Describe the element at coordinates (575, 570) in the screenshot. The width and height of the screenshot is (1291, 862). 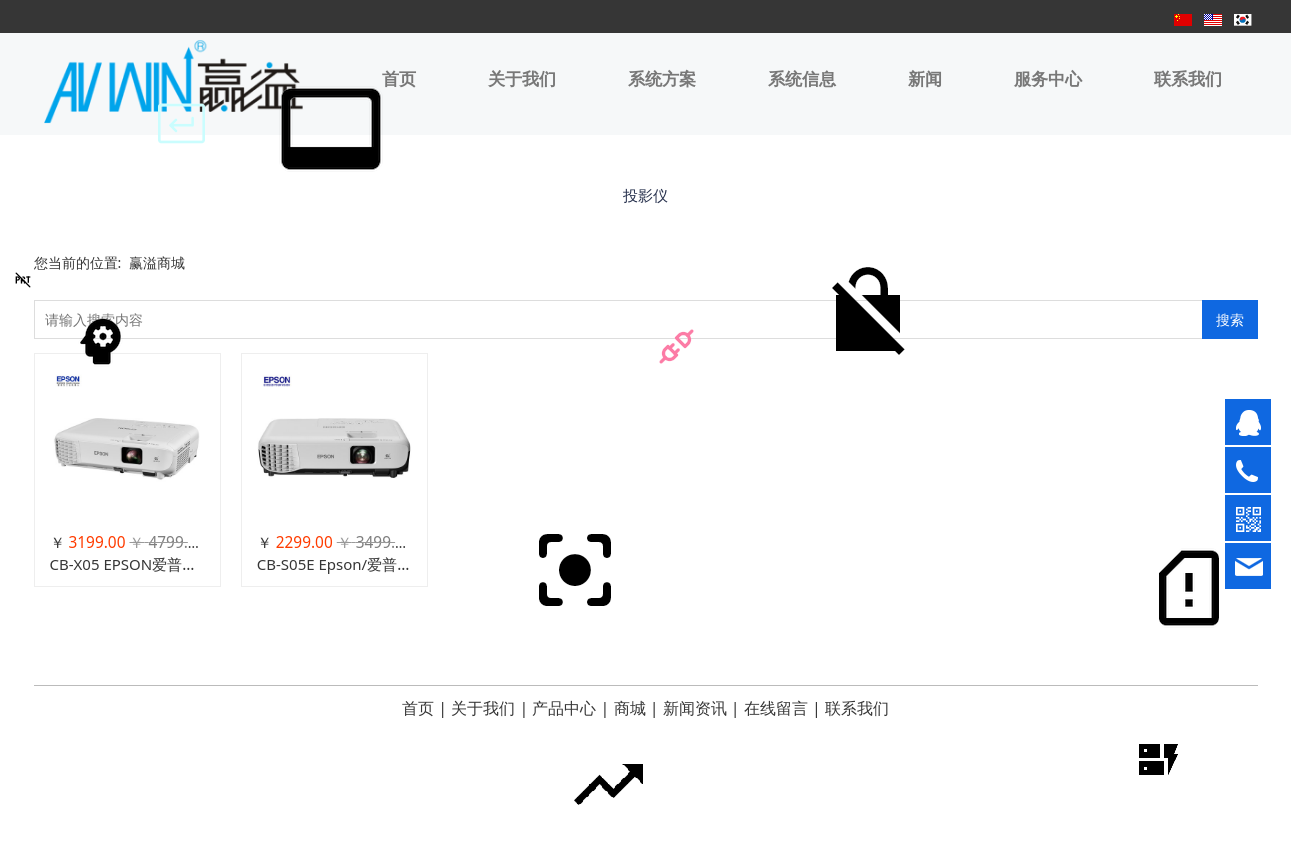
I see `center focus point for camera or image capture` at that location.